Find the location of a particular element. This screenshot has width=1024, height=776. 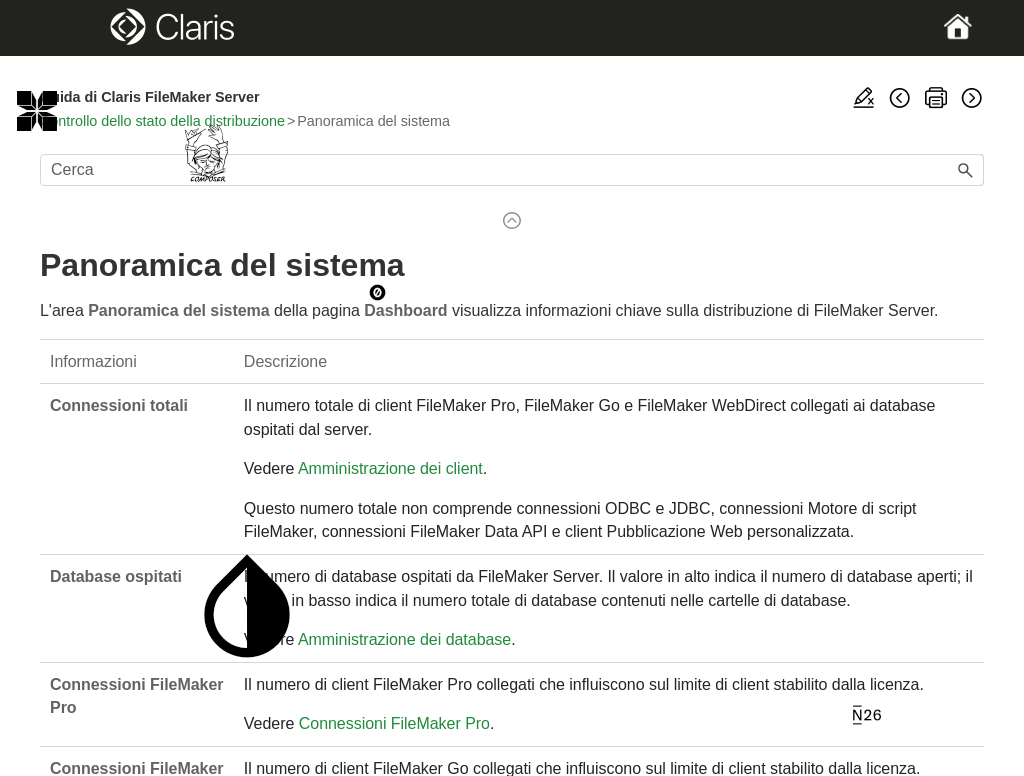

open Code::Blocks IDE is located at coordinates (37, 111).